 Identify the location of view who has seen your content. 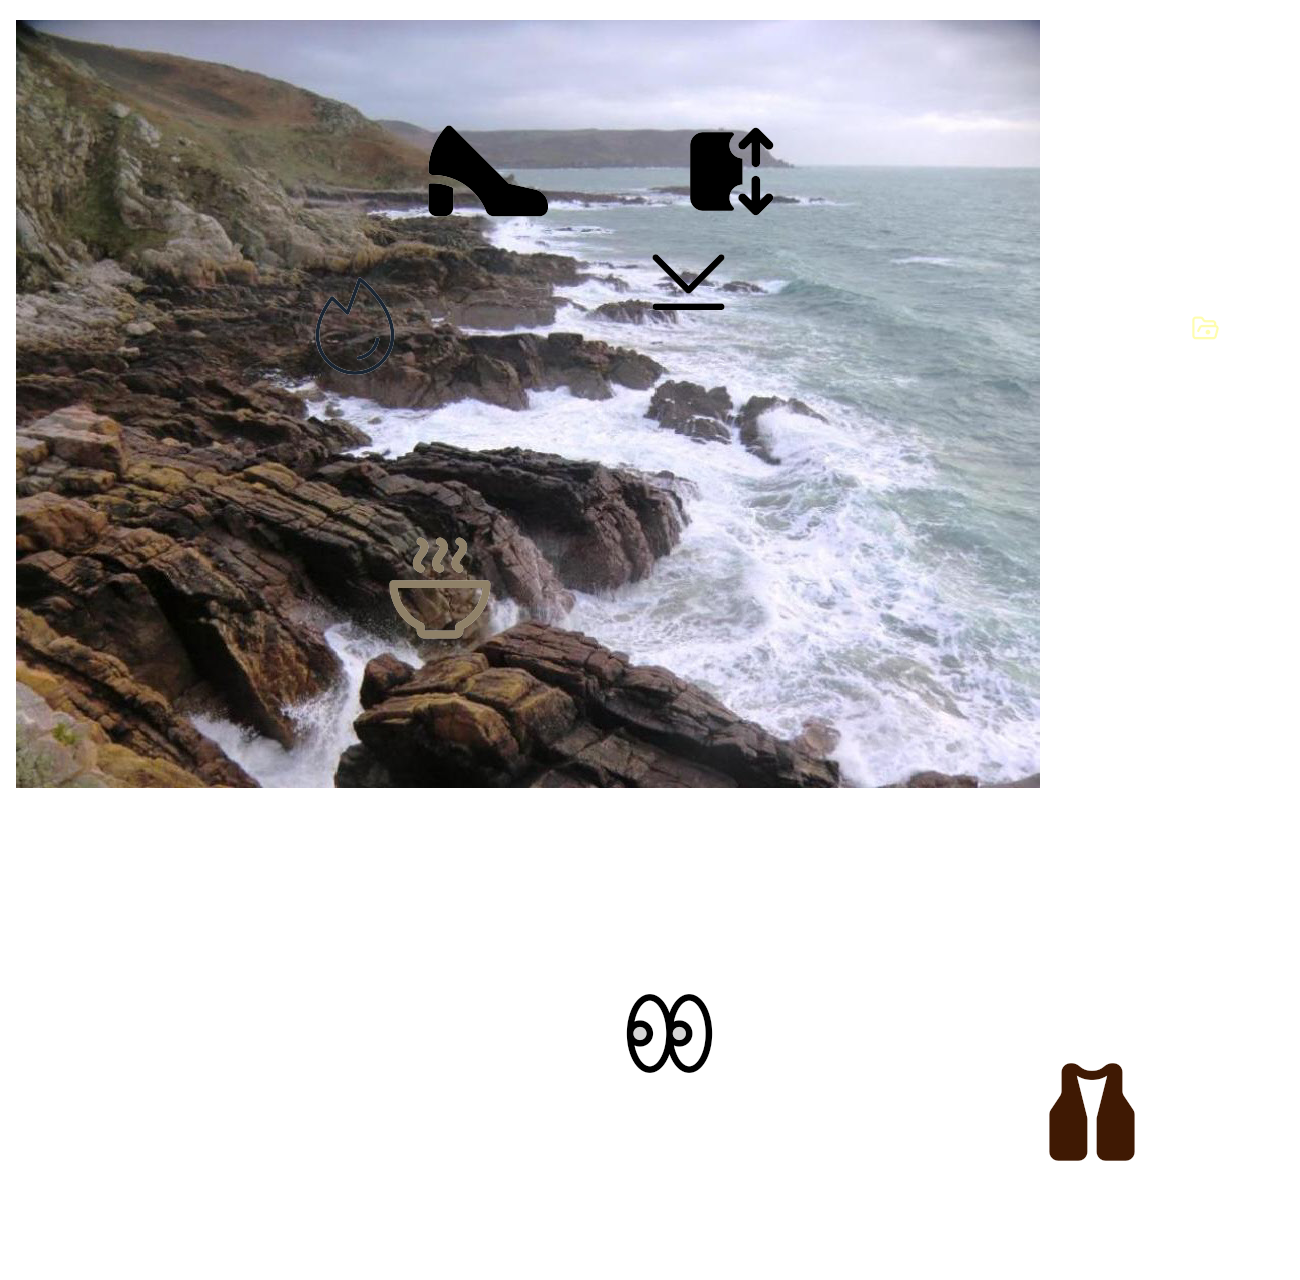
(669, 1033).